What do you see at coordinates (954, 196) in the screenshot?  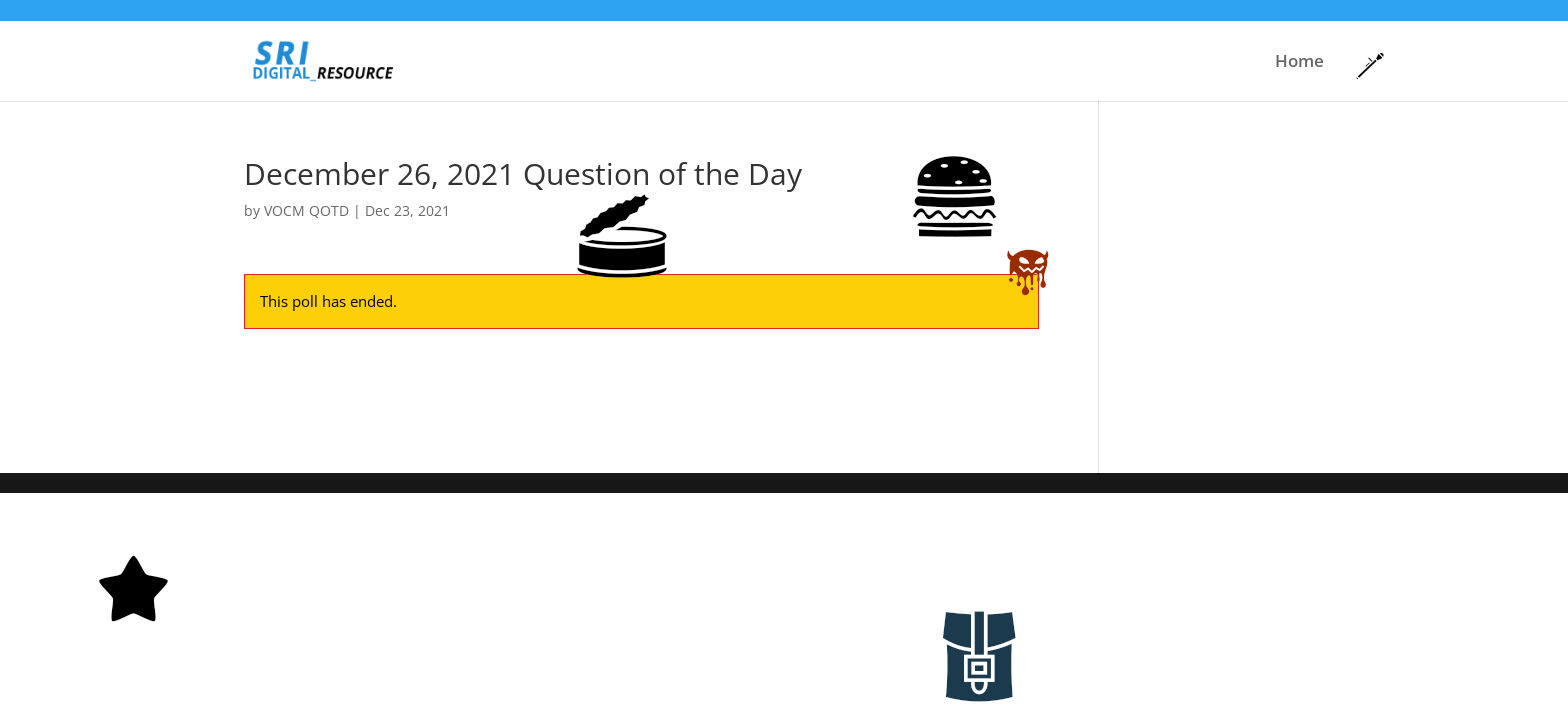 I see `food or restaurant category` at bounding box center [954, 196].